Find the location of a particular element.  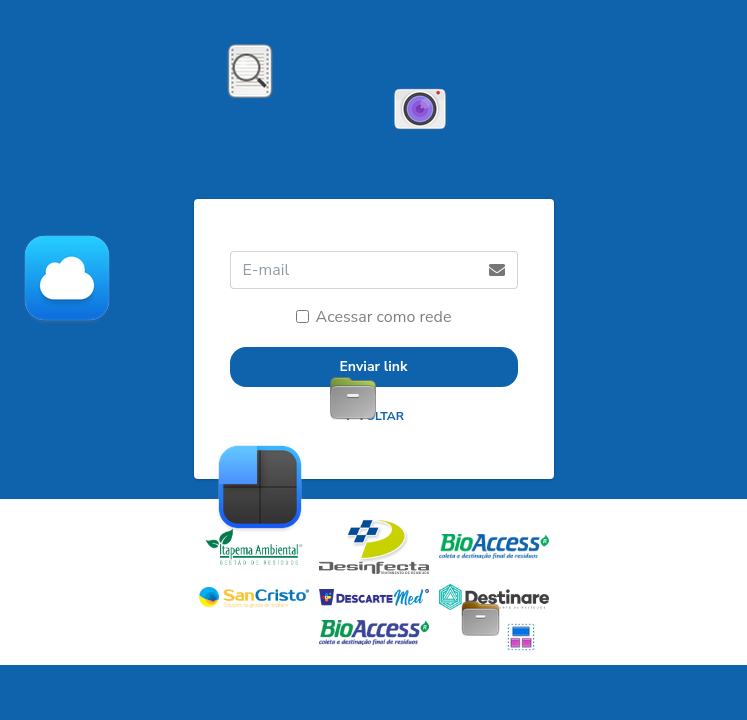

open the camera app is located at coordinates (420, 109).